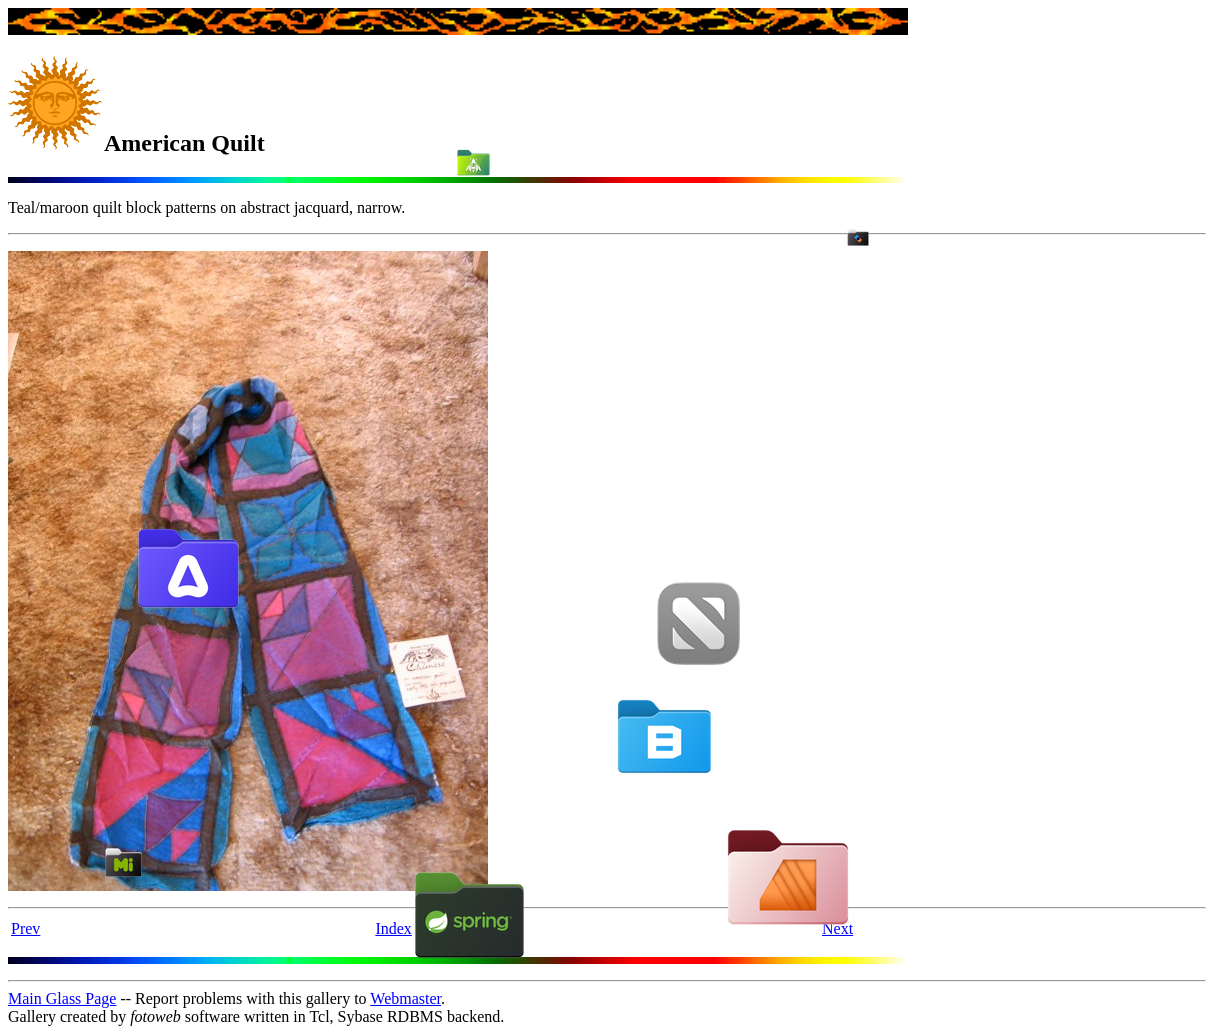 The width and height of the screenshot is (1214, 1034). What do you see at coordinates (188, 571) in the screenshot?
I see `open adonis project folder` at bounding box center [188, 571].